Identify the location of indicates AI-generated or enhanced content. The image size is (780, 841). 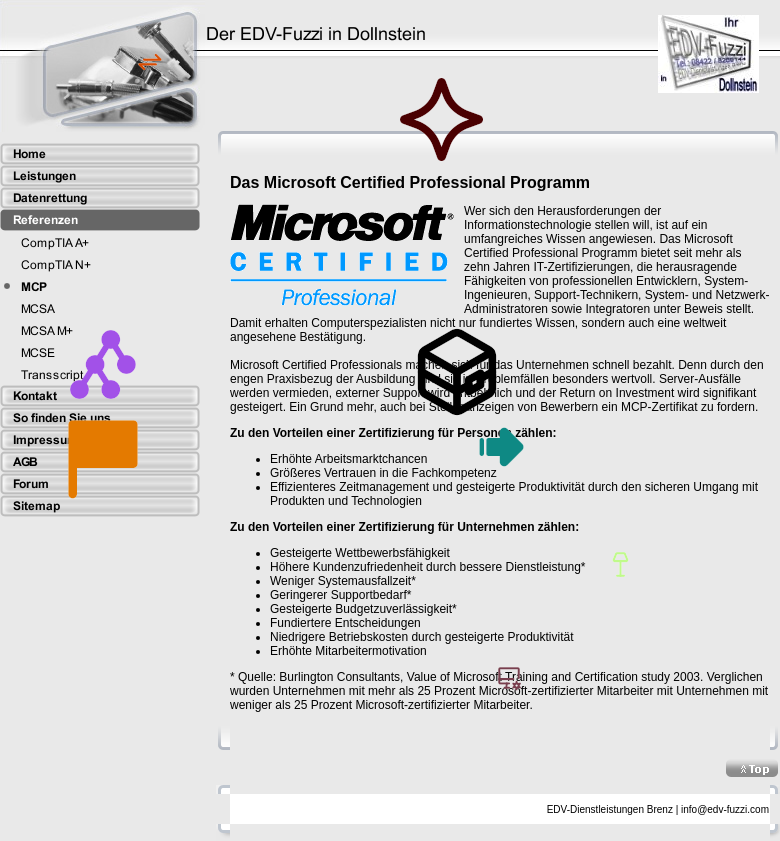
(441, 119).